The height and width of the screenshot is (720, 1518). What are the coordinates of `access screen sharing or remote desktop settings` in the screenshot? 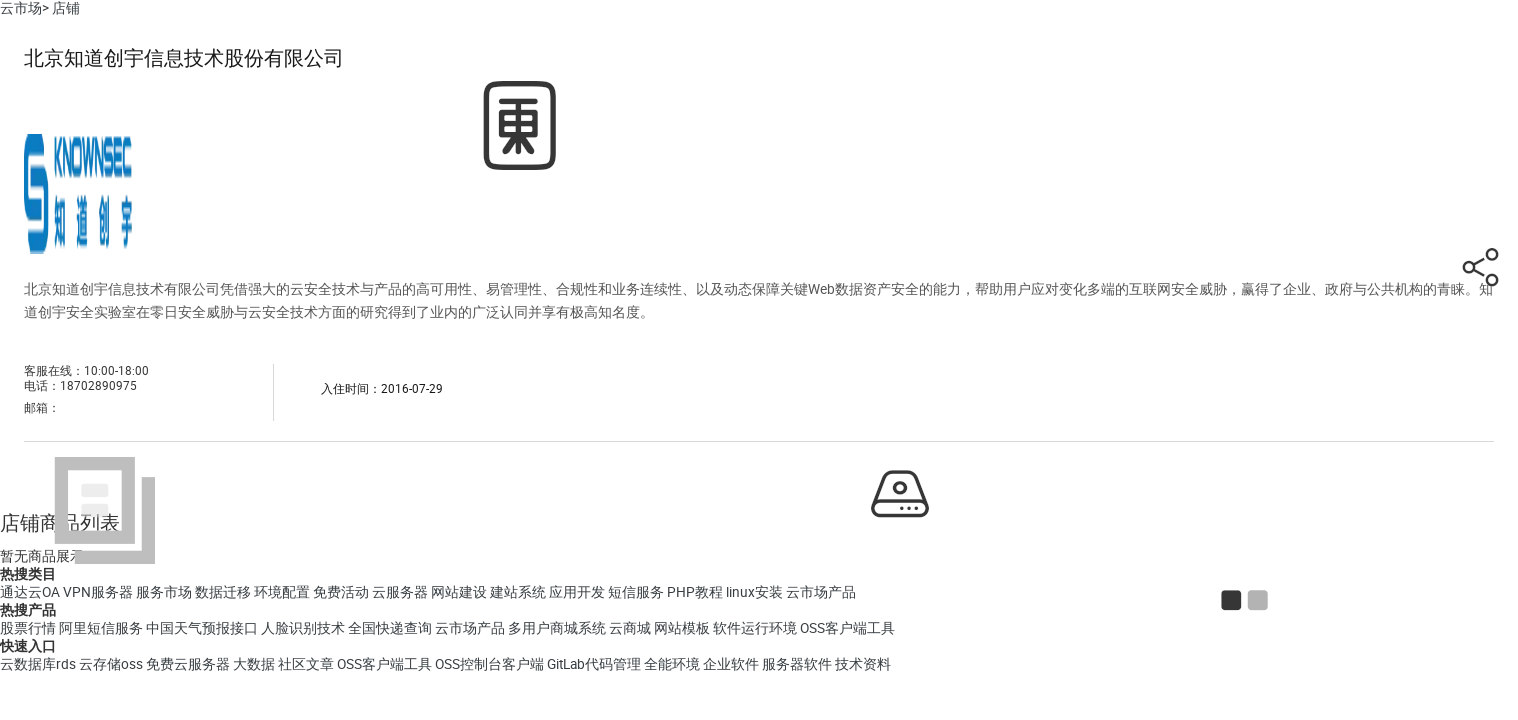 It's located at (1480, 268).